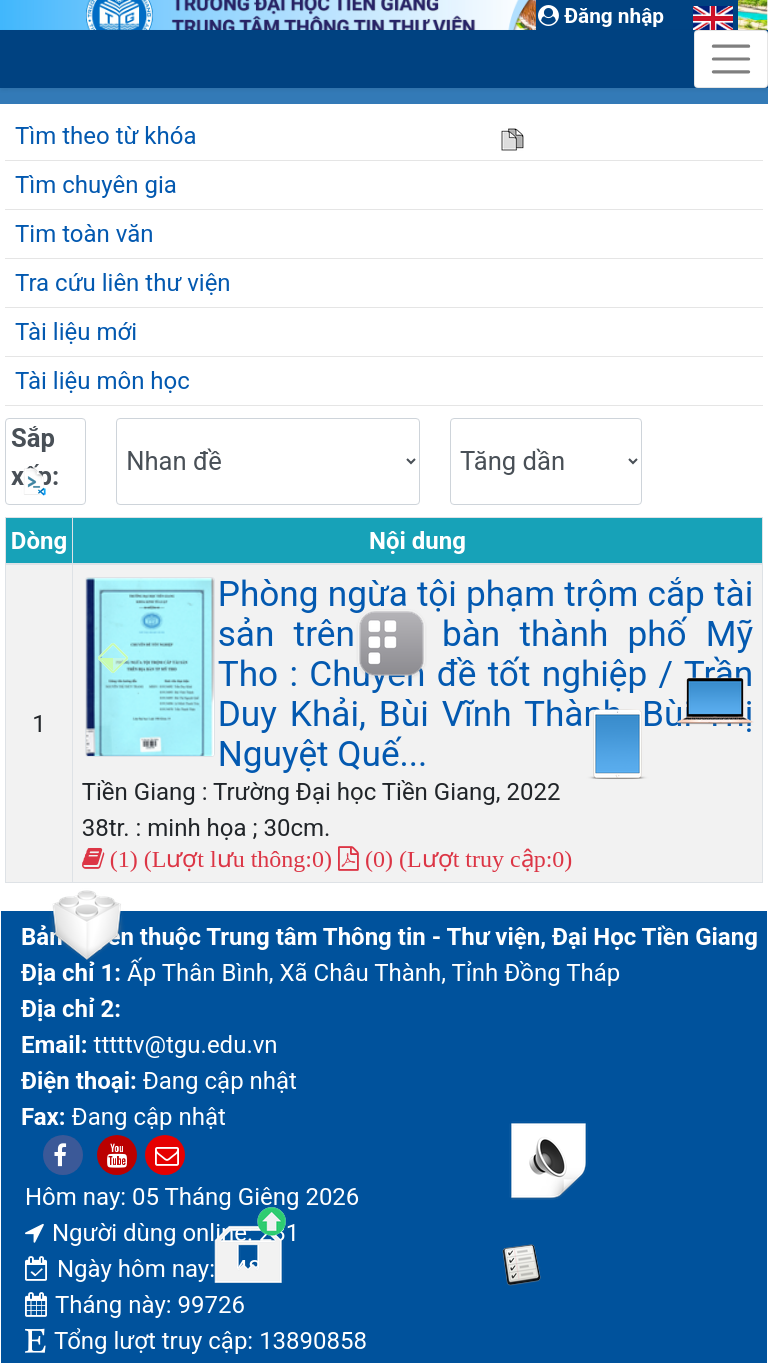 This screenshot has width=768, height=1364. I want to click on a quicklook plugin or generator component, so click(86, 925).